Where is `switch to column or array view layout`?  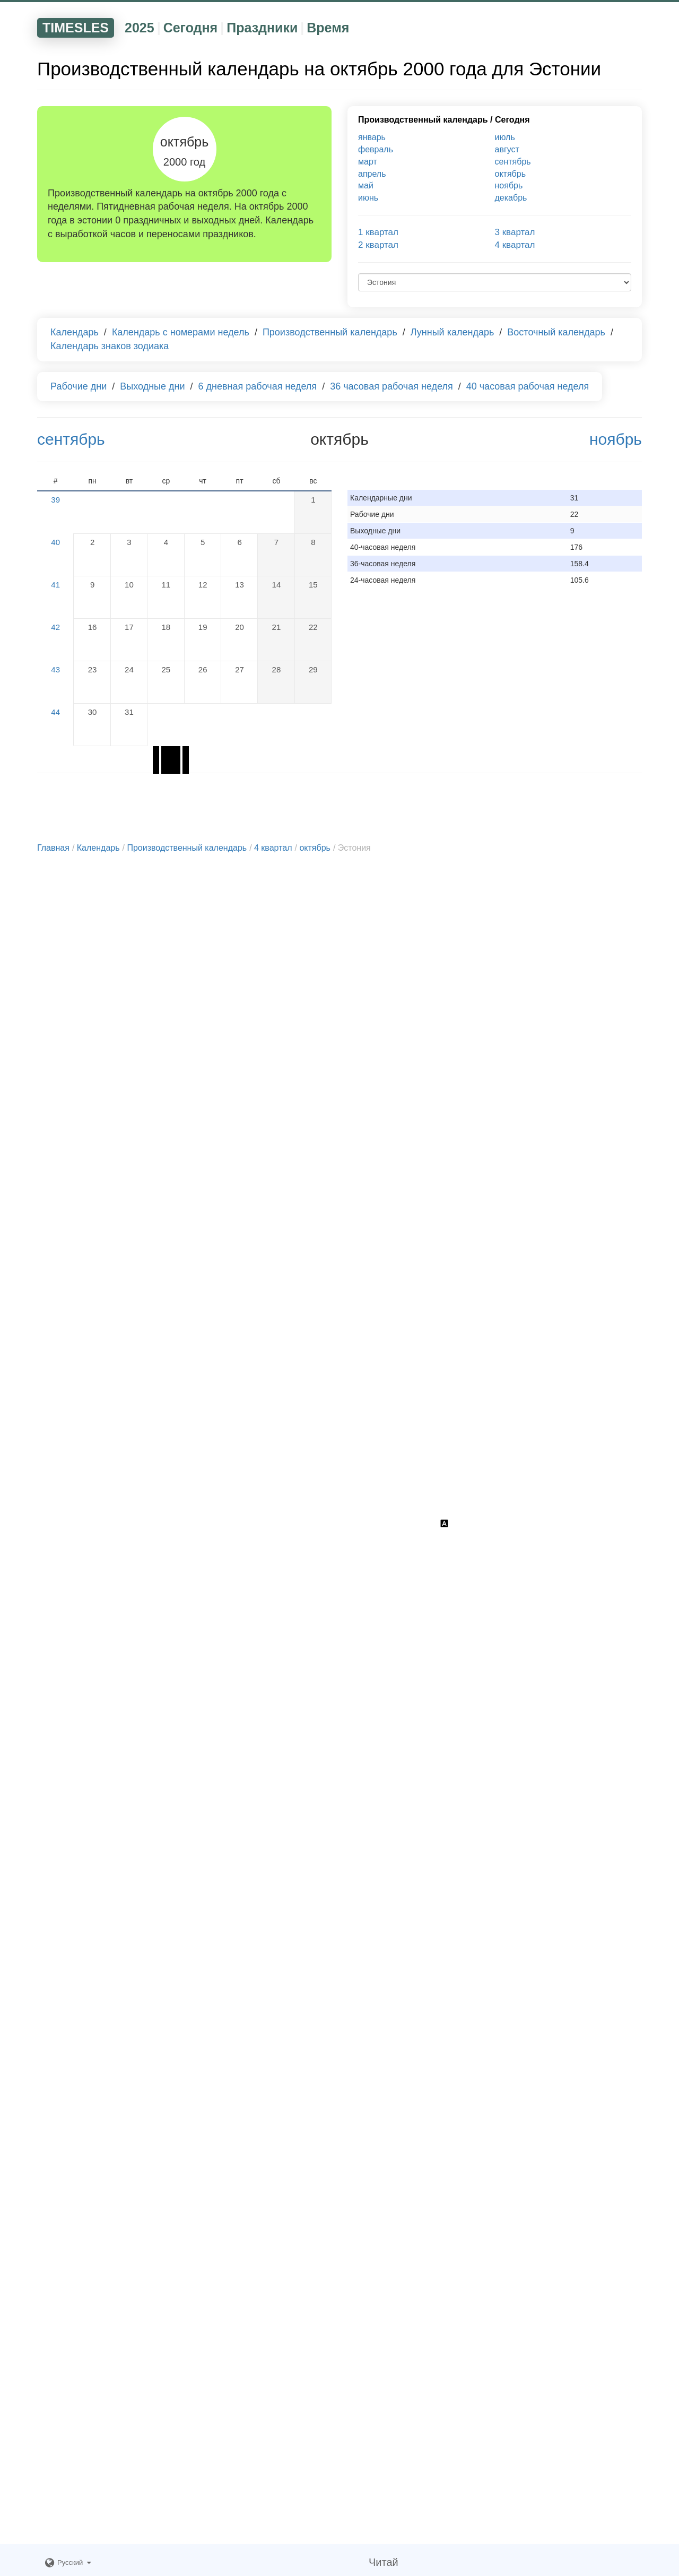 switch to column or array view layout is located at coordinates (170, 761).